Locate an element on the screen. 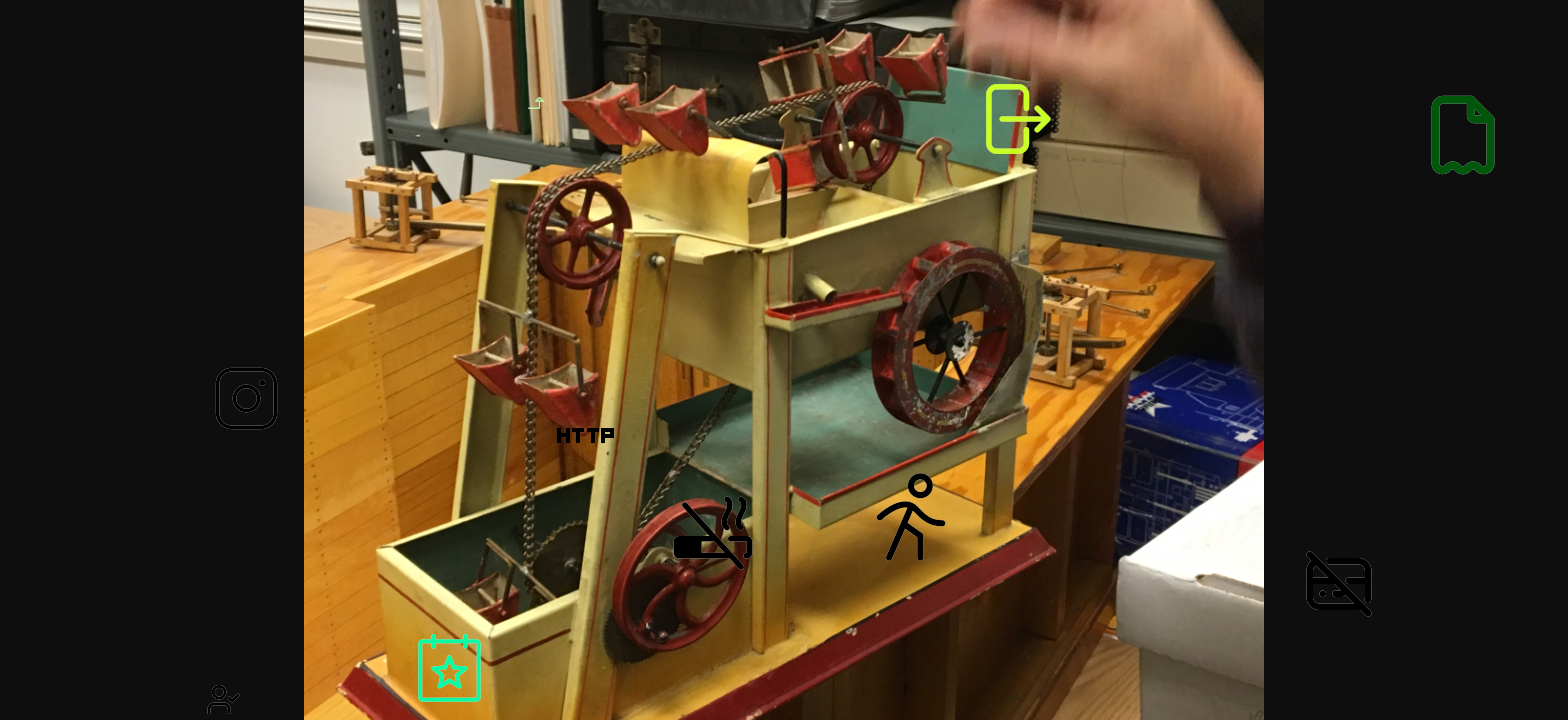 The width and height of the screenshot is (1568, 720). verify or approve a user account is located at coordinates (223, 699).